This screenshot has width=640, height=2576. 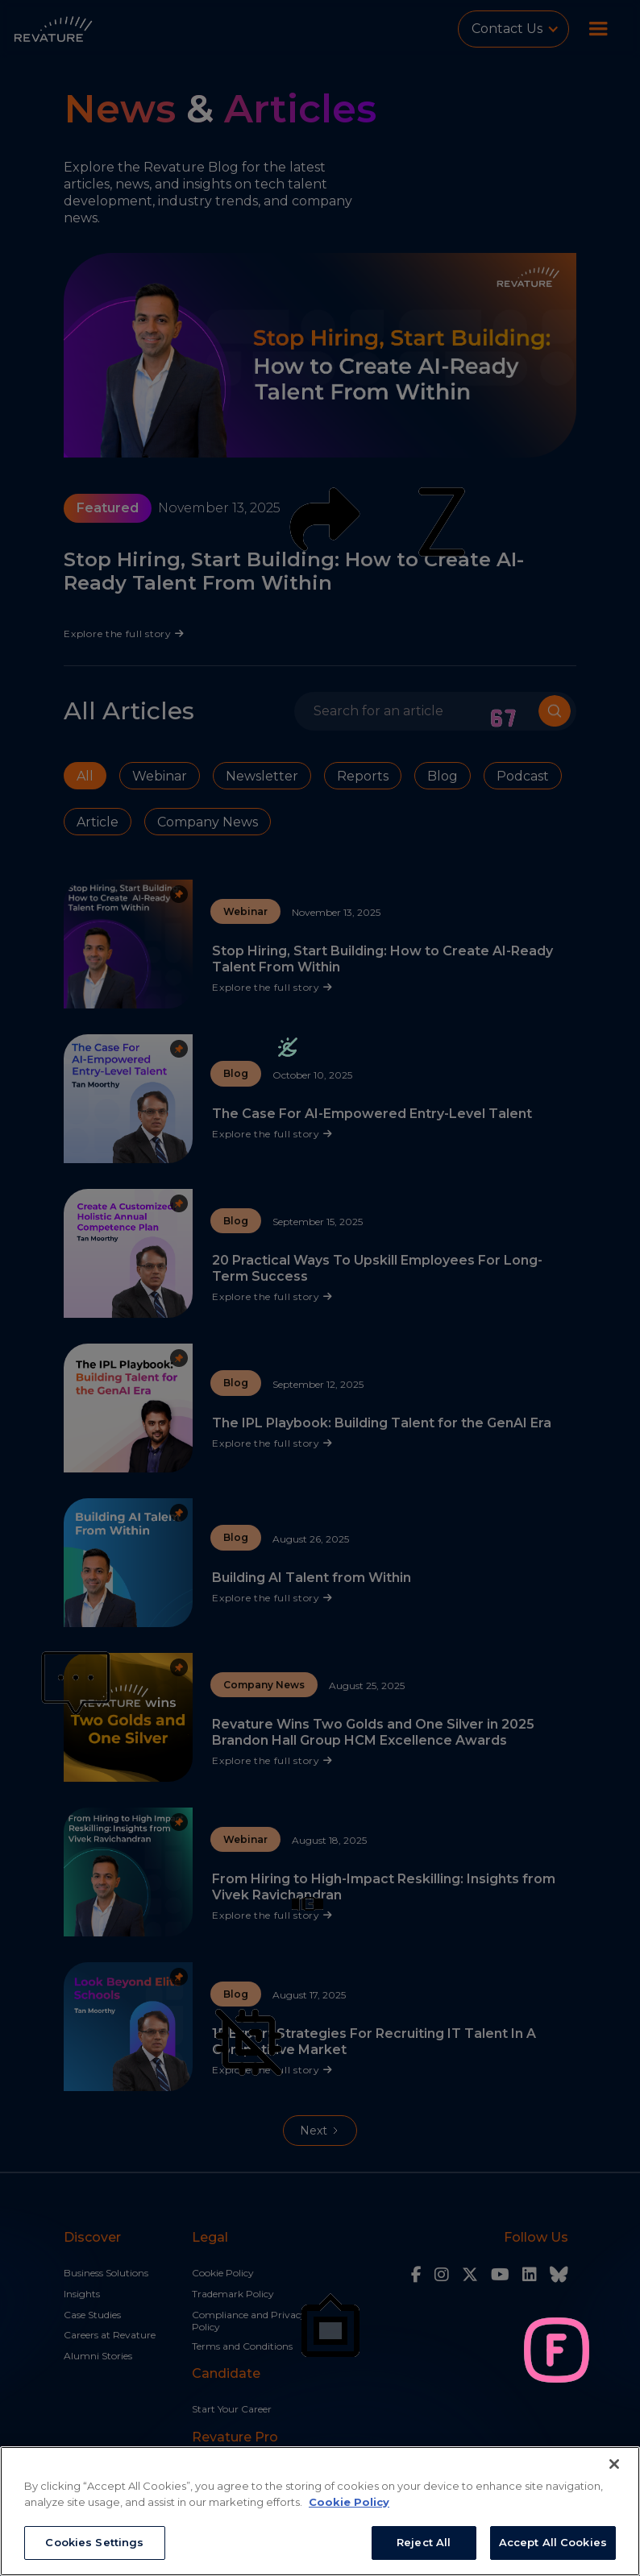 What do you see at coordinates (325, 520) in the screenshot?
I see `share this content` at bounding box center [325, 520].